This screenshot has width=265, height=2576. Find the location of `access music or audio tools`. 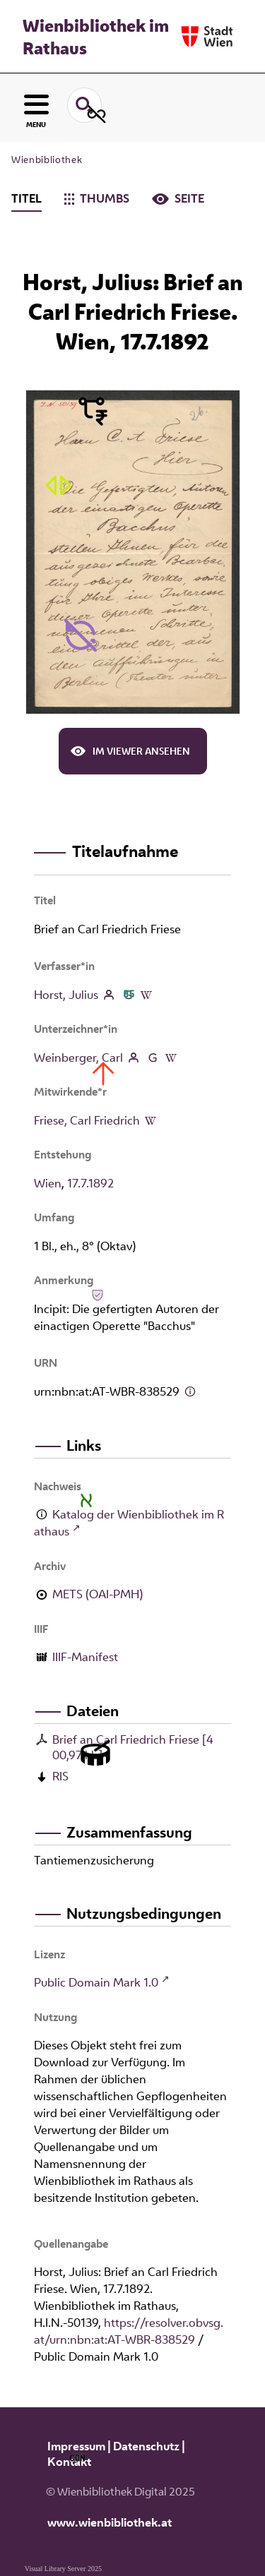

access music or audio tools is located at coordinates (95, 1753).